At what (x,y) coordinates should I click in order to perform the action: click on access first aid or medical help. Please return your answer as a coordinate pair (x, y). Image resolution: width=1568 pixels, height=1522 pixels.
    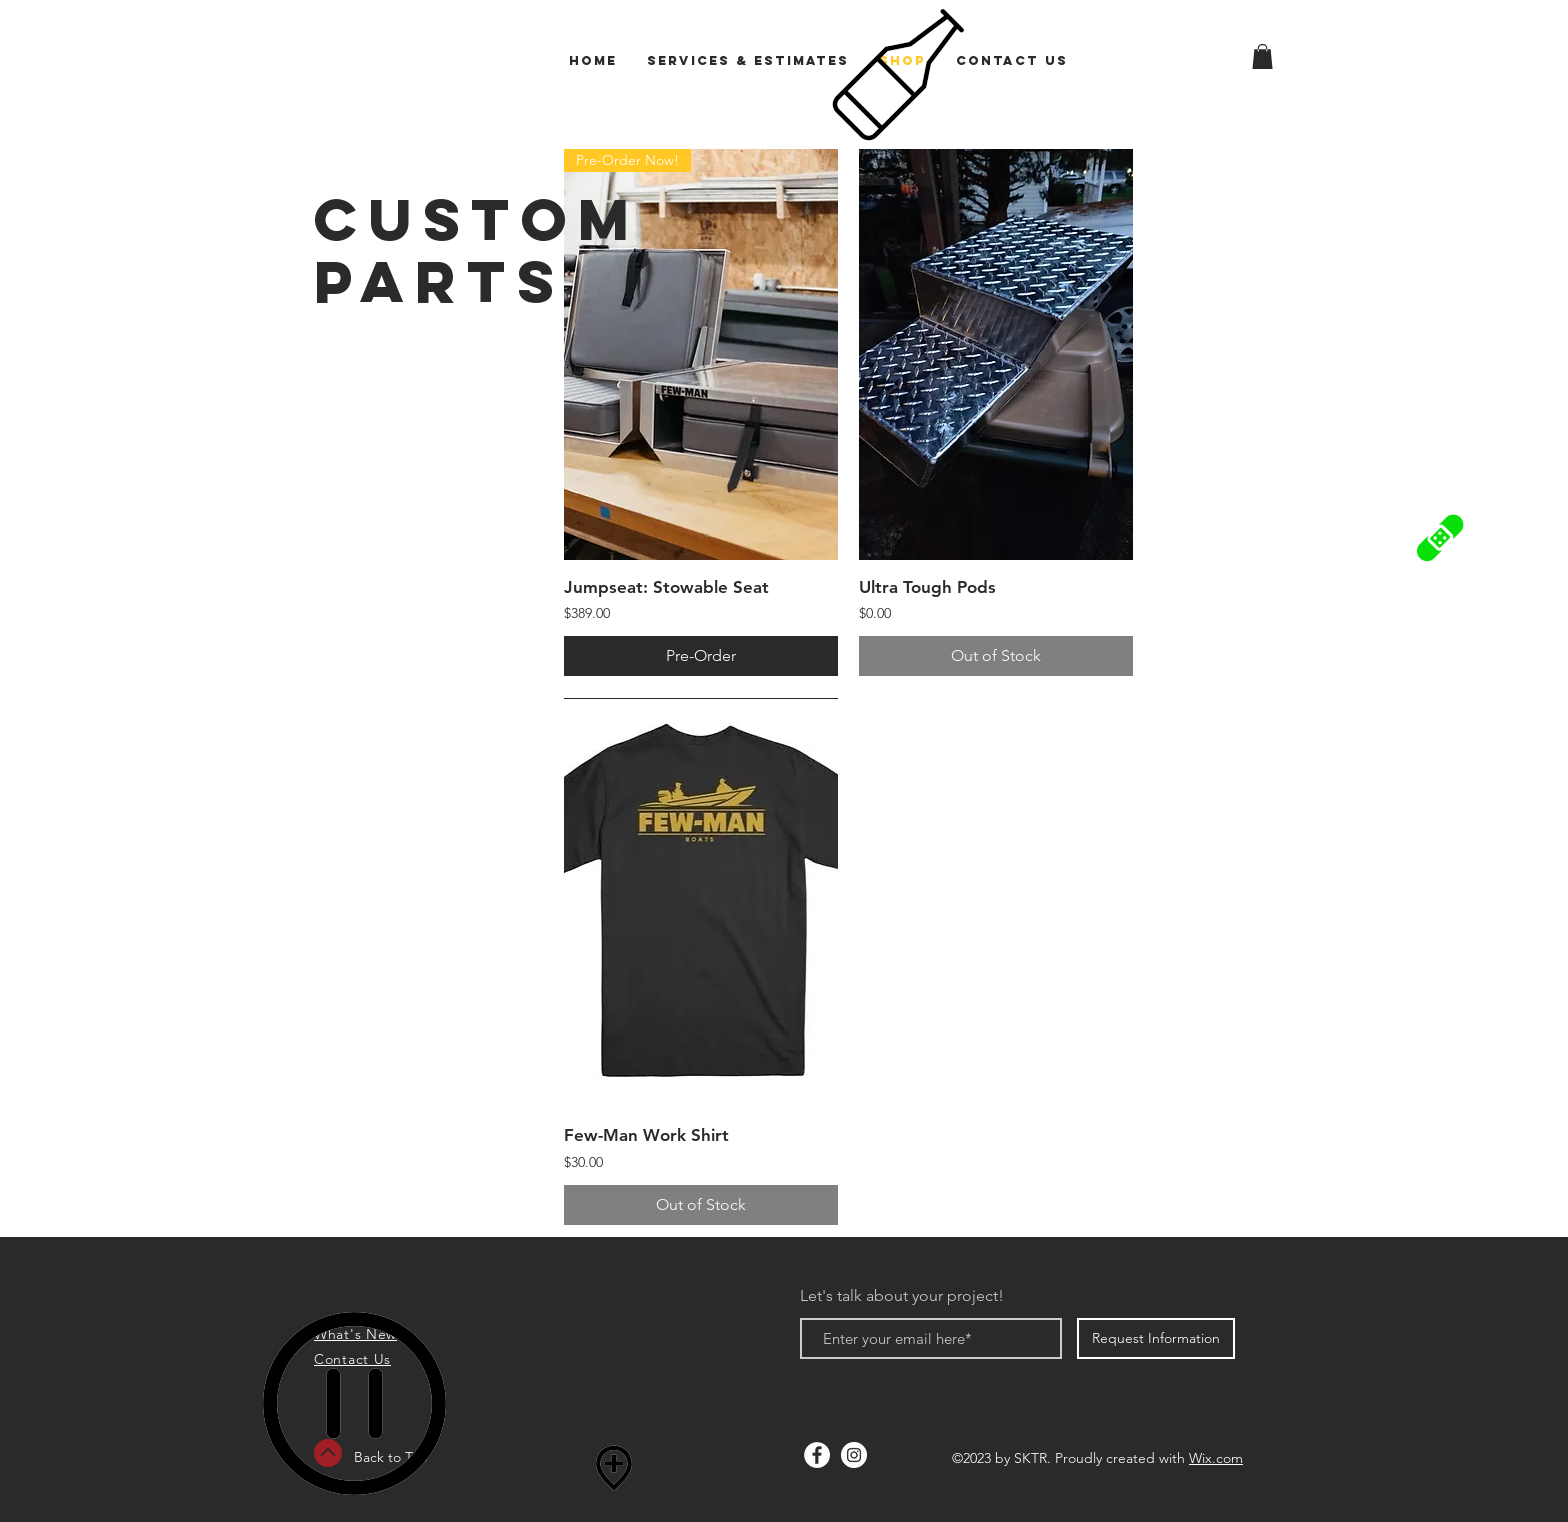
    Looking at the image, I should click on (1440, 538).